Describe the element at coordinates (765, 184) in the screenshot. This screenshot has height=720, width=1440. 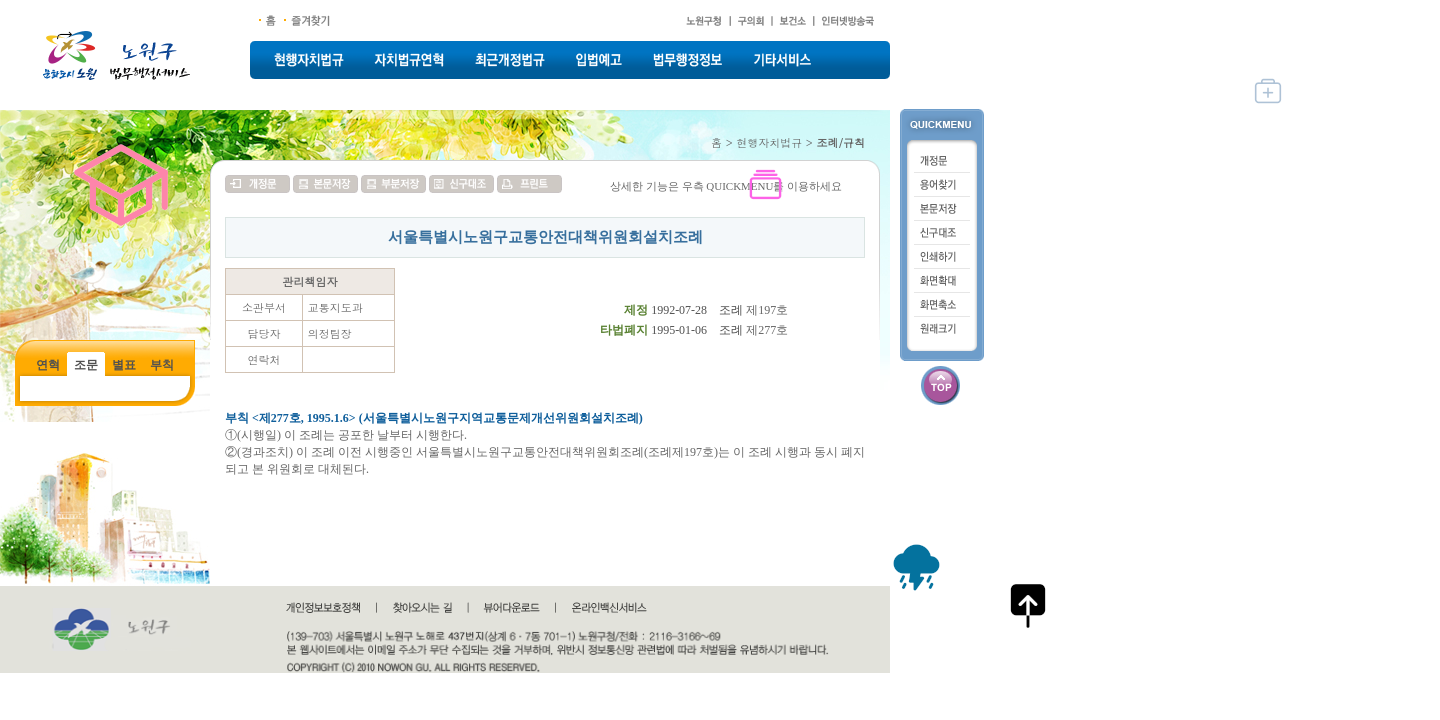
I see `view photo albums` at that location.